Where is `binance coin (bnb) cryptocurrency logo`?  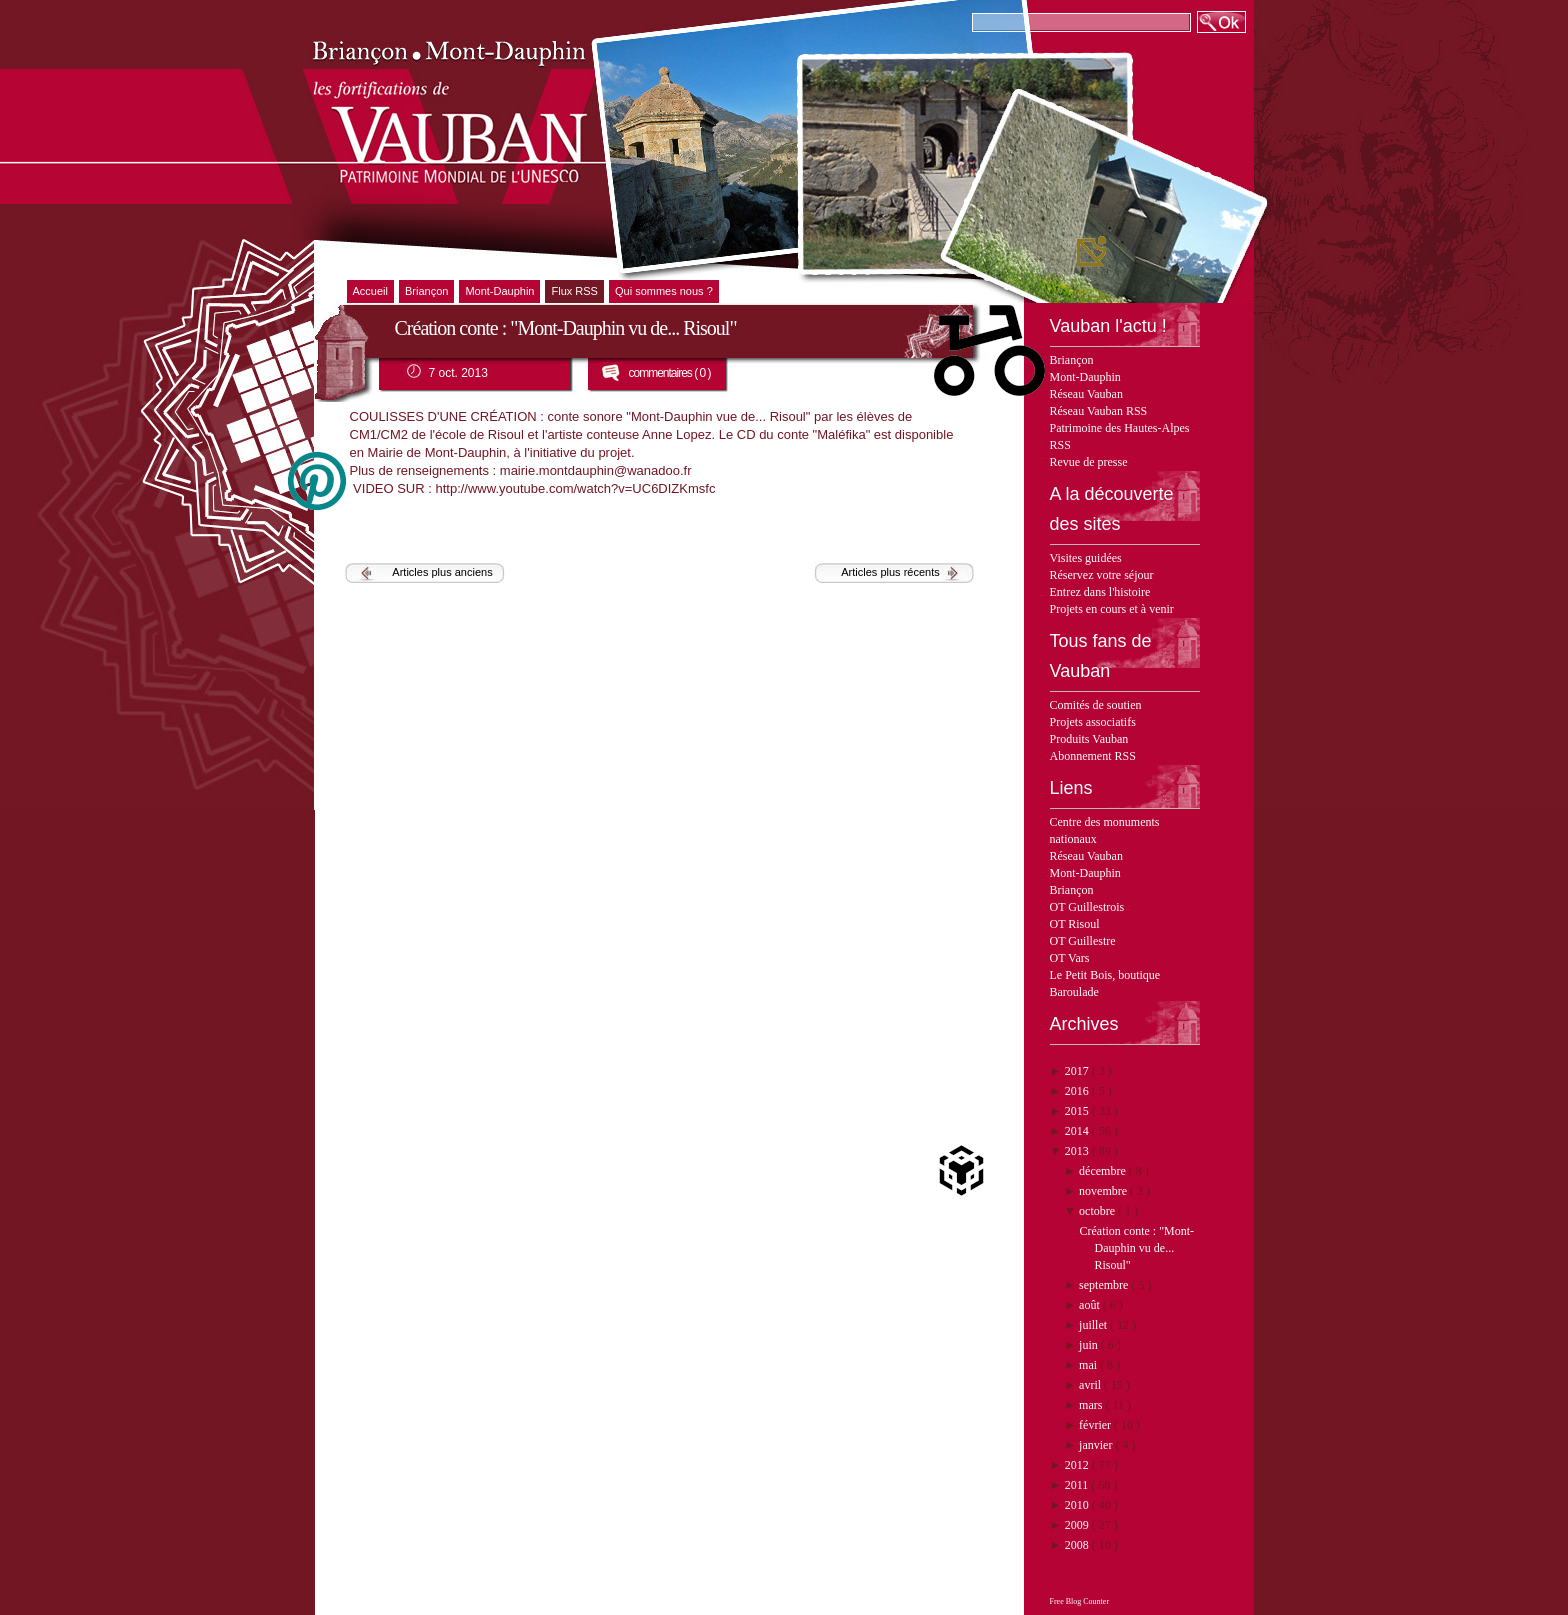
binance coin (bnb) cryptocurrency logo is located at coordinates (961, 1170).